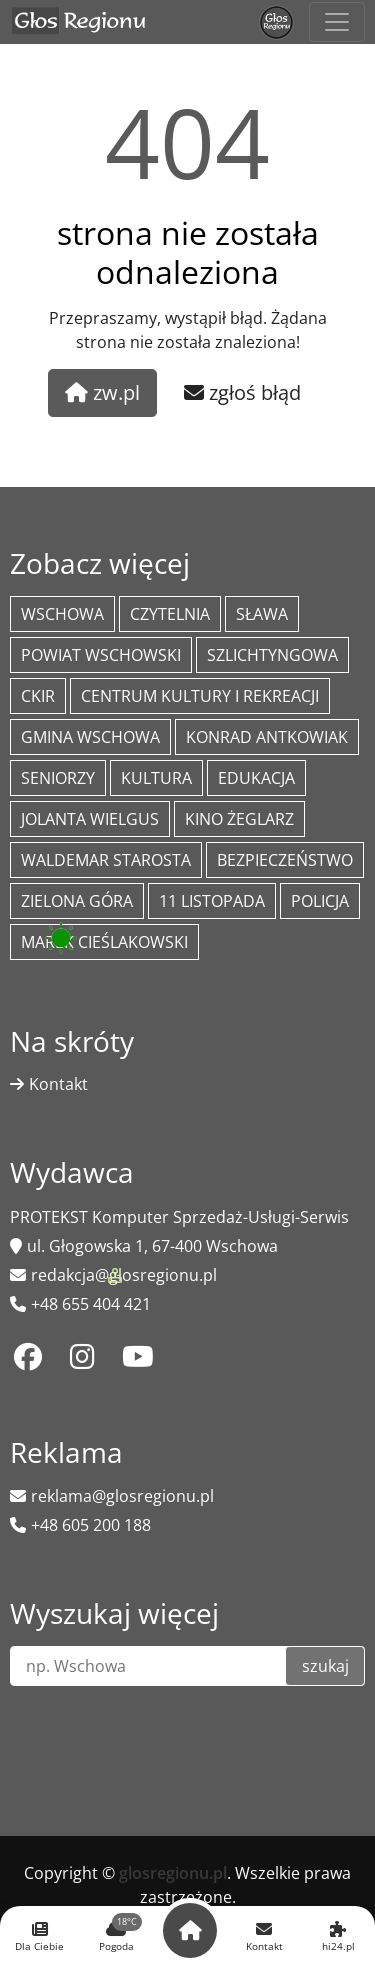 The width and height of the screenshot is (375, 1966). I want to click on switch to light mode, so click(61, 938).